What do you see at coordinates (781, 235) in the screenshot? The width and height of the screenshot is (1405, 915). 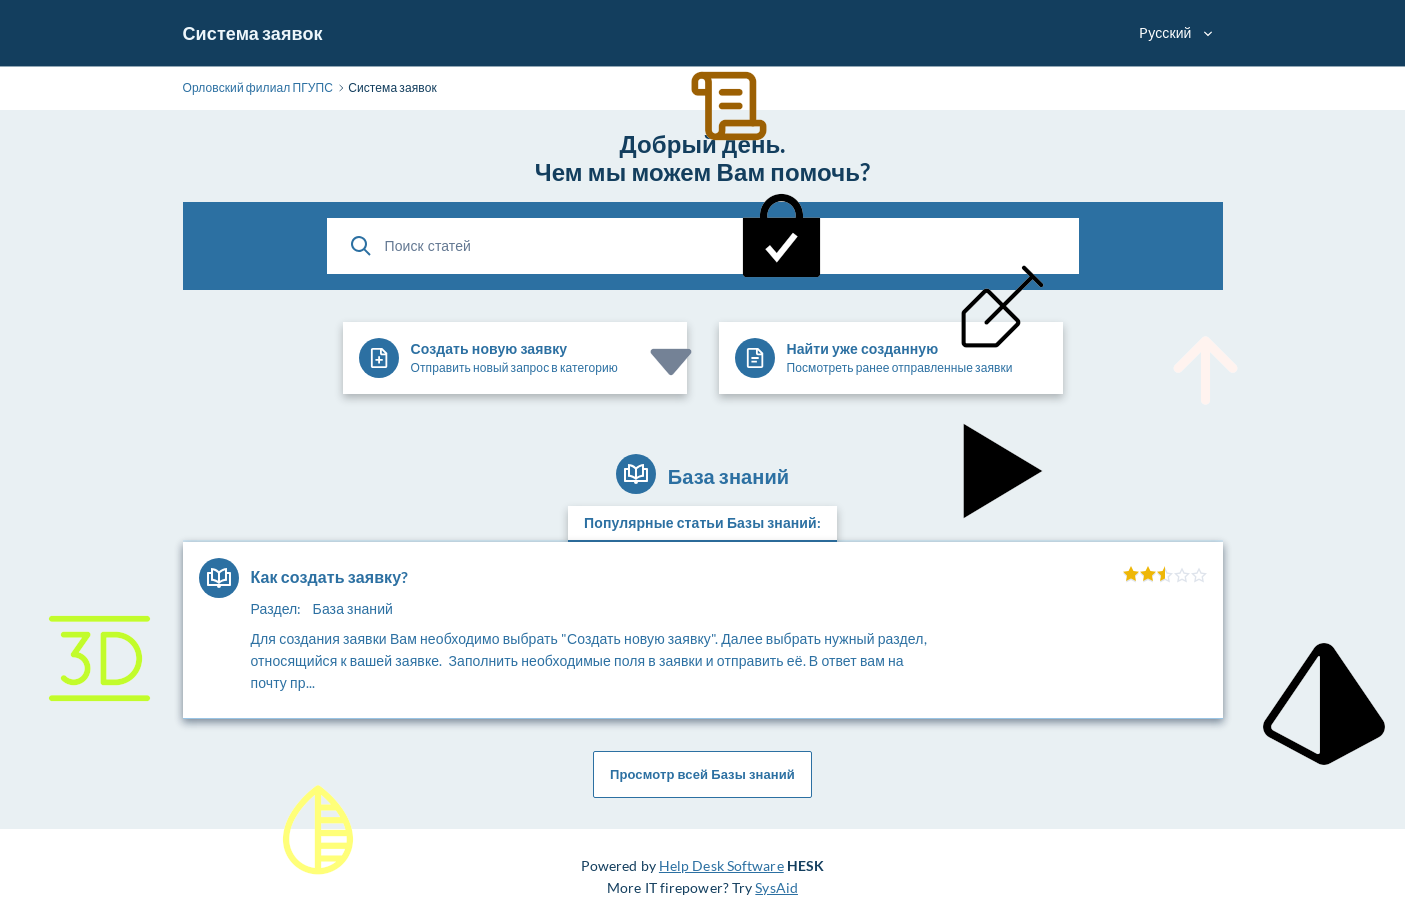 I see `order confirmed or purchase complete` at bounding box center [781, 235].